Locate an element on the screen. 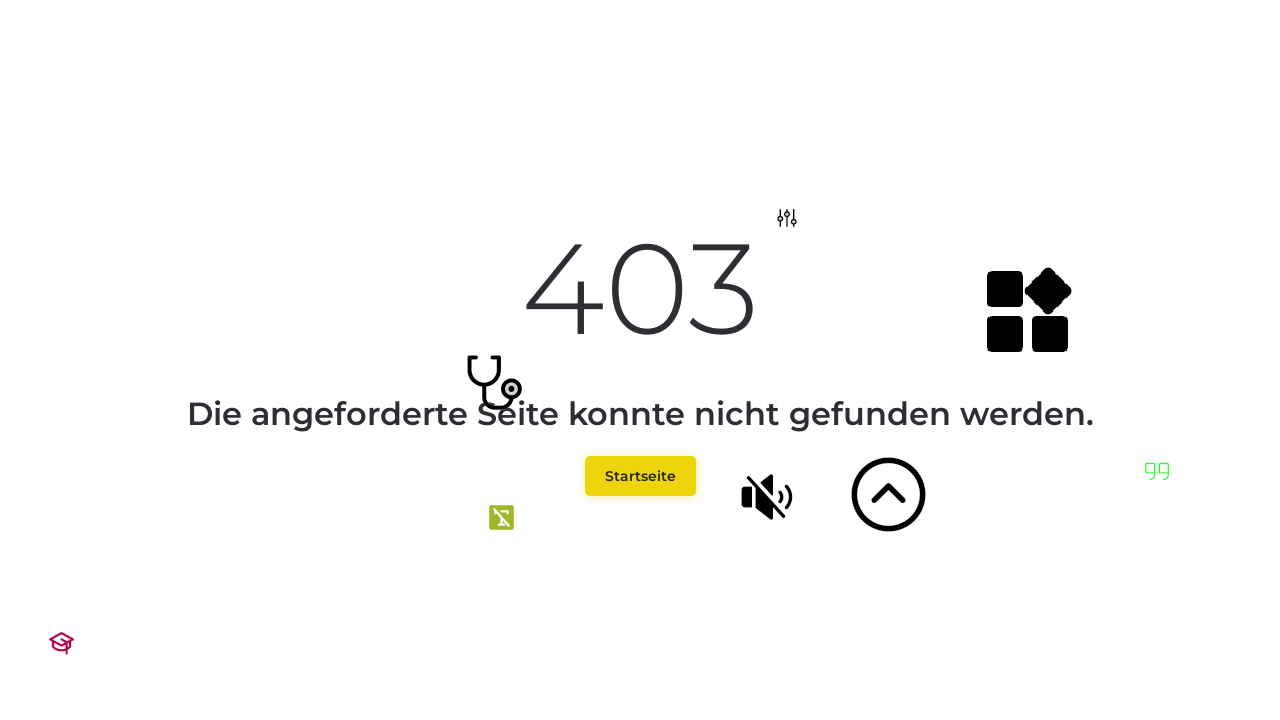 The image size is (1280, 720). adjust settings or preferences is located at coordinates (787, 218).